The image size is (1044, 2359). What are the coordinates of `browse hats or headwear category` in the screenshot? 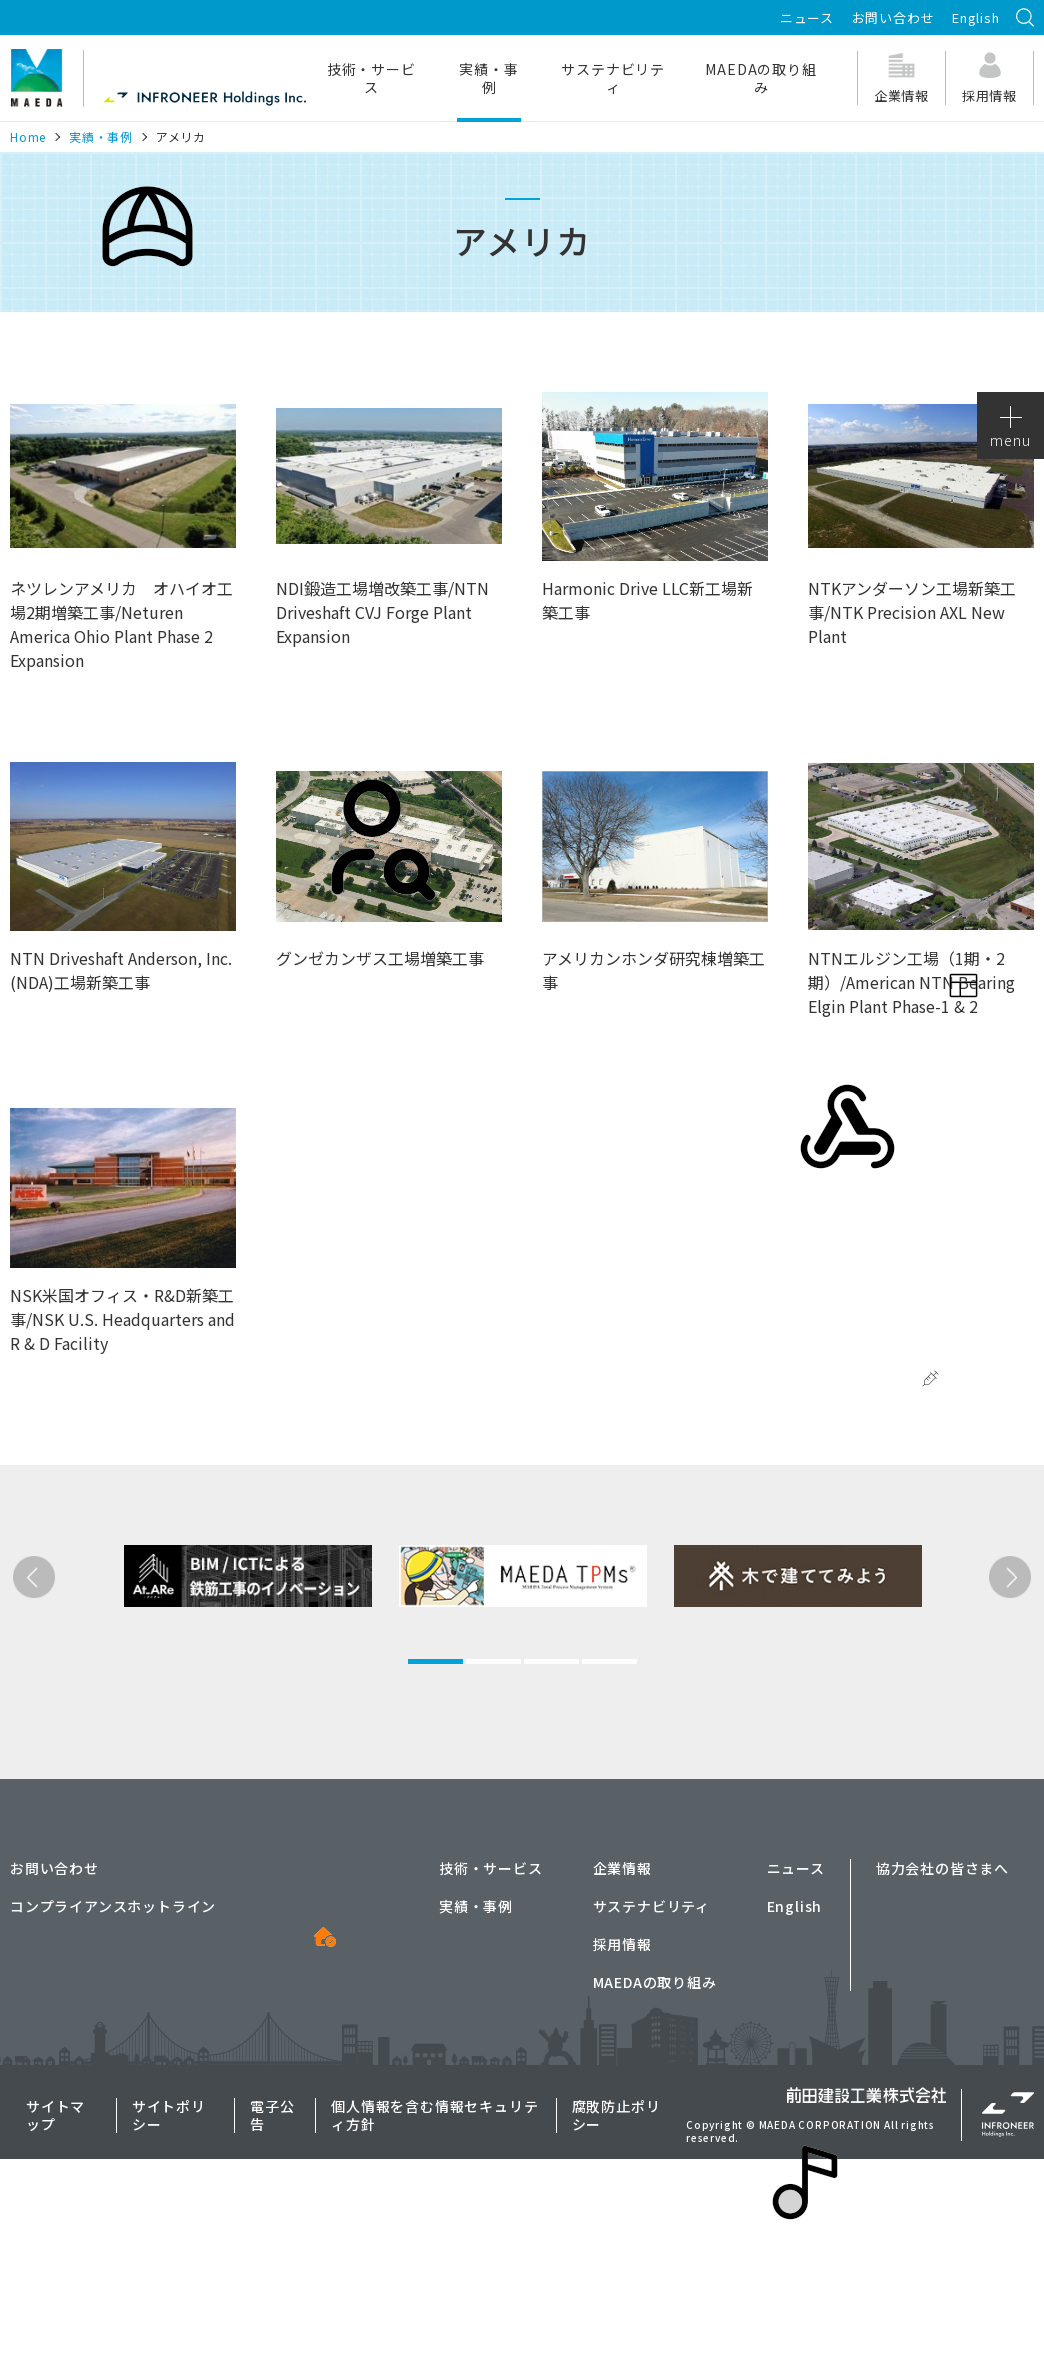 It's located at (147, 231).